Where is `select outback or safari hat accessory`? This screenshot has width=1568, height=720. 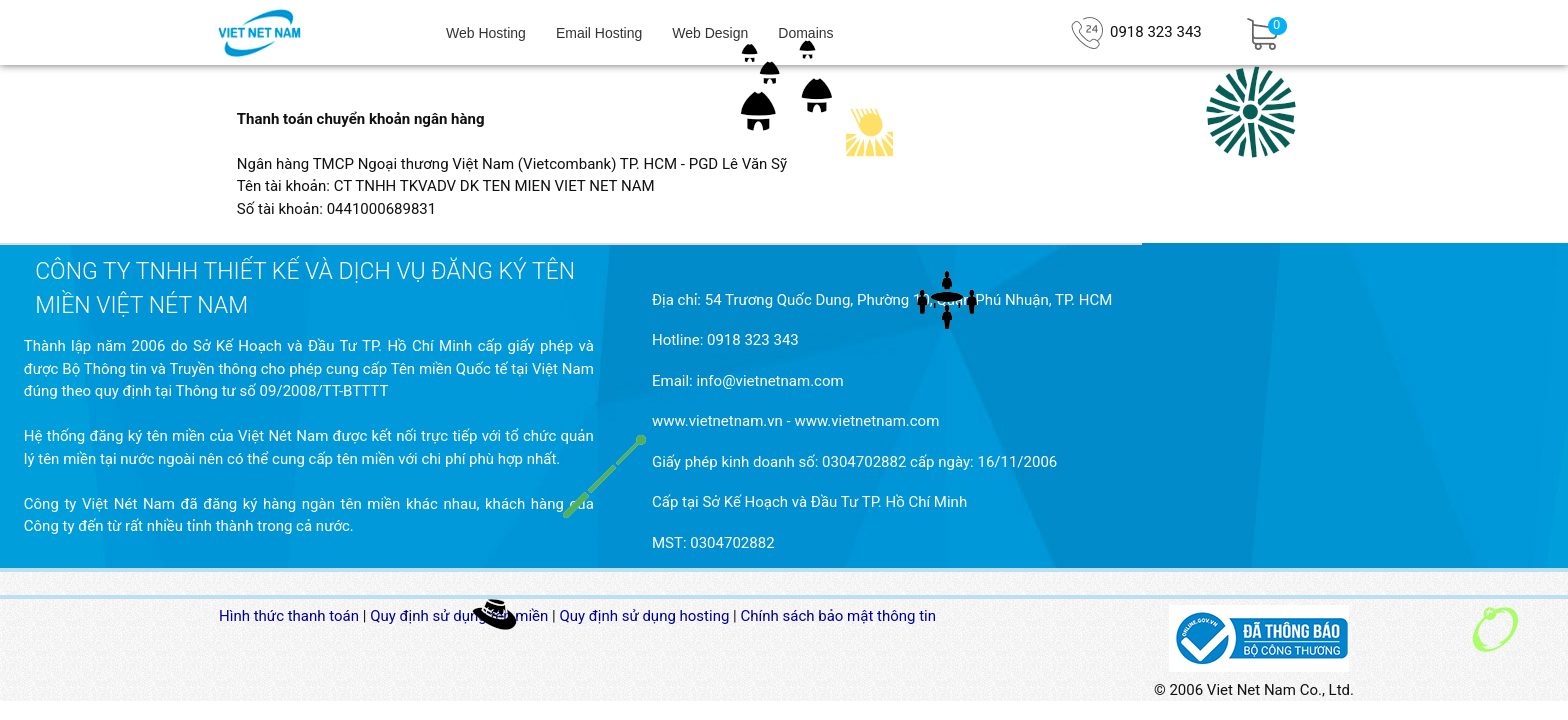 select outback or safari hat accessory is located at coordinates (494, 614).